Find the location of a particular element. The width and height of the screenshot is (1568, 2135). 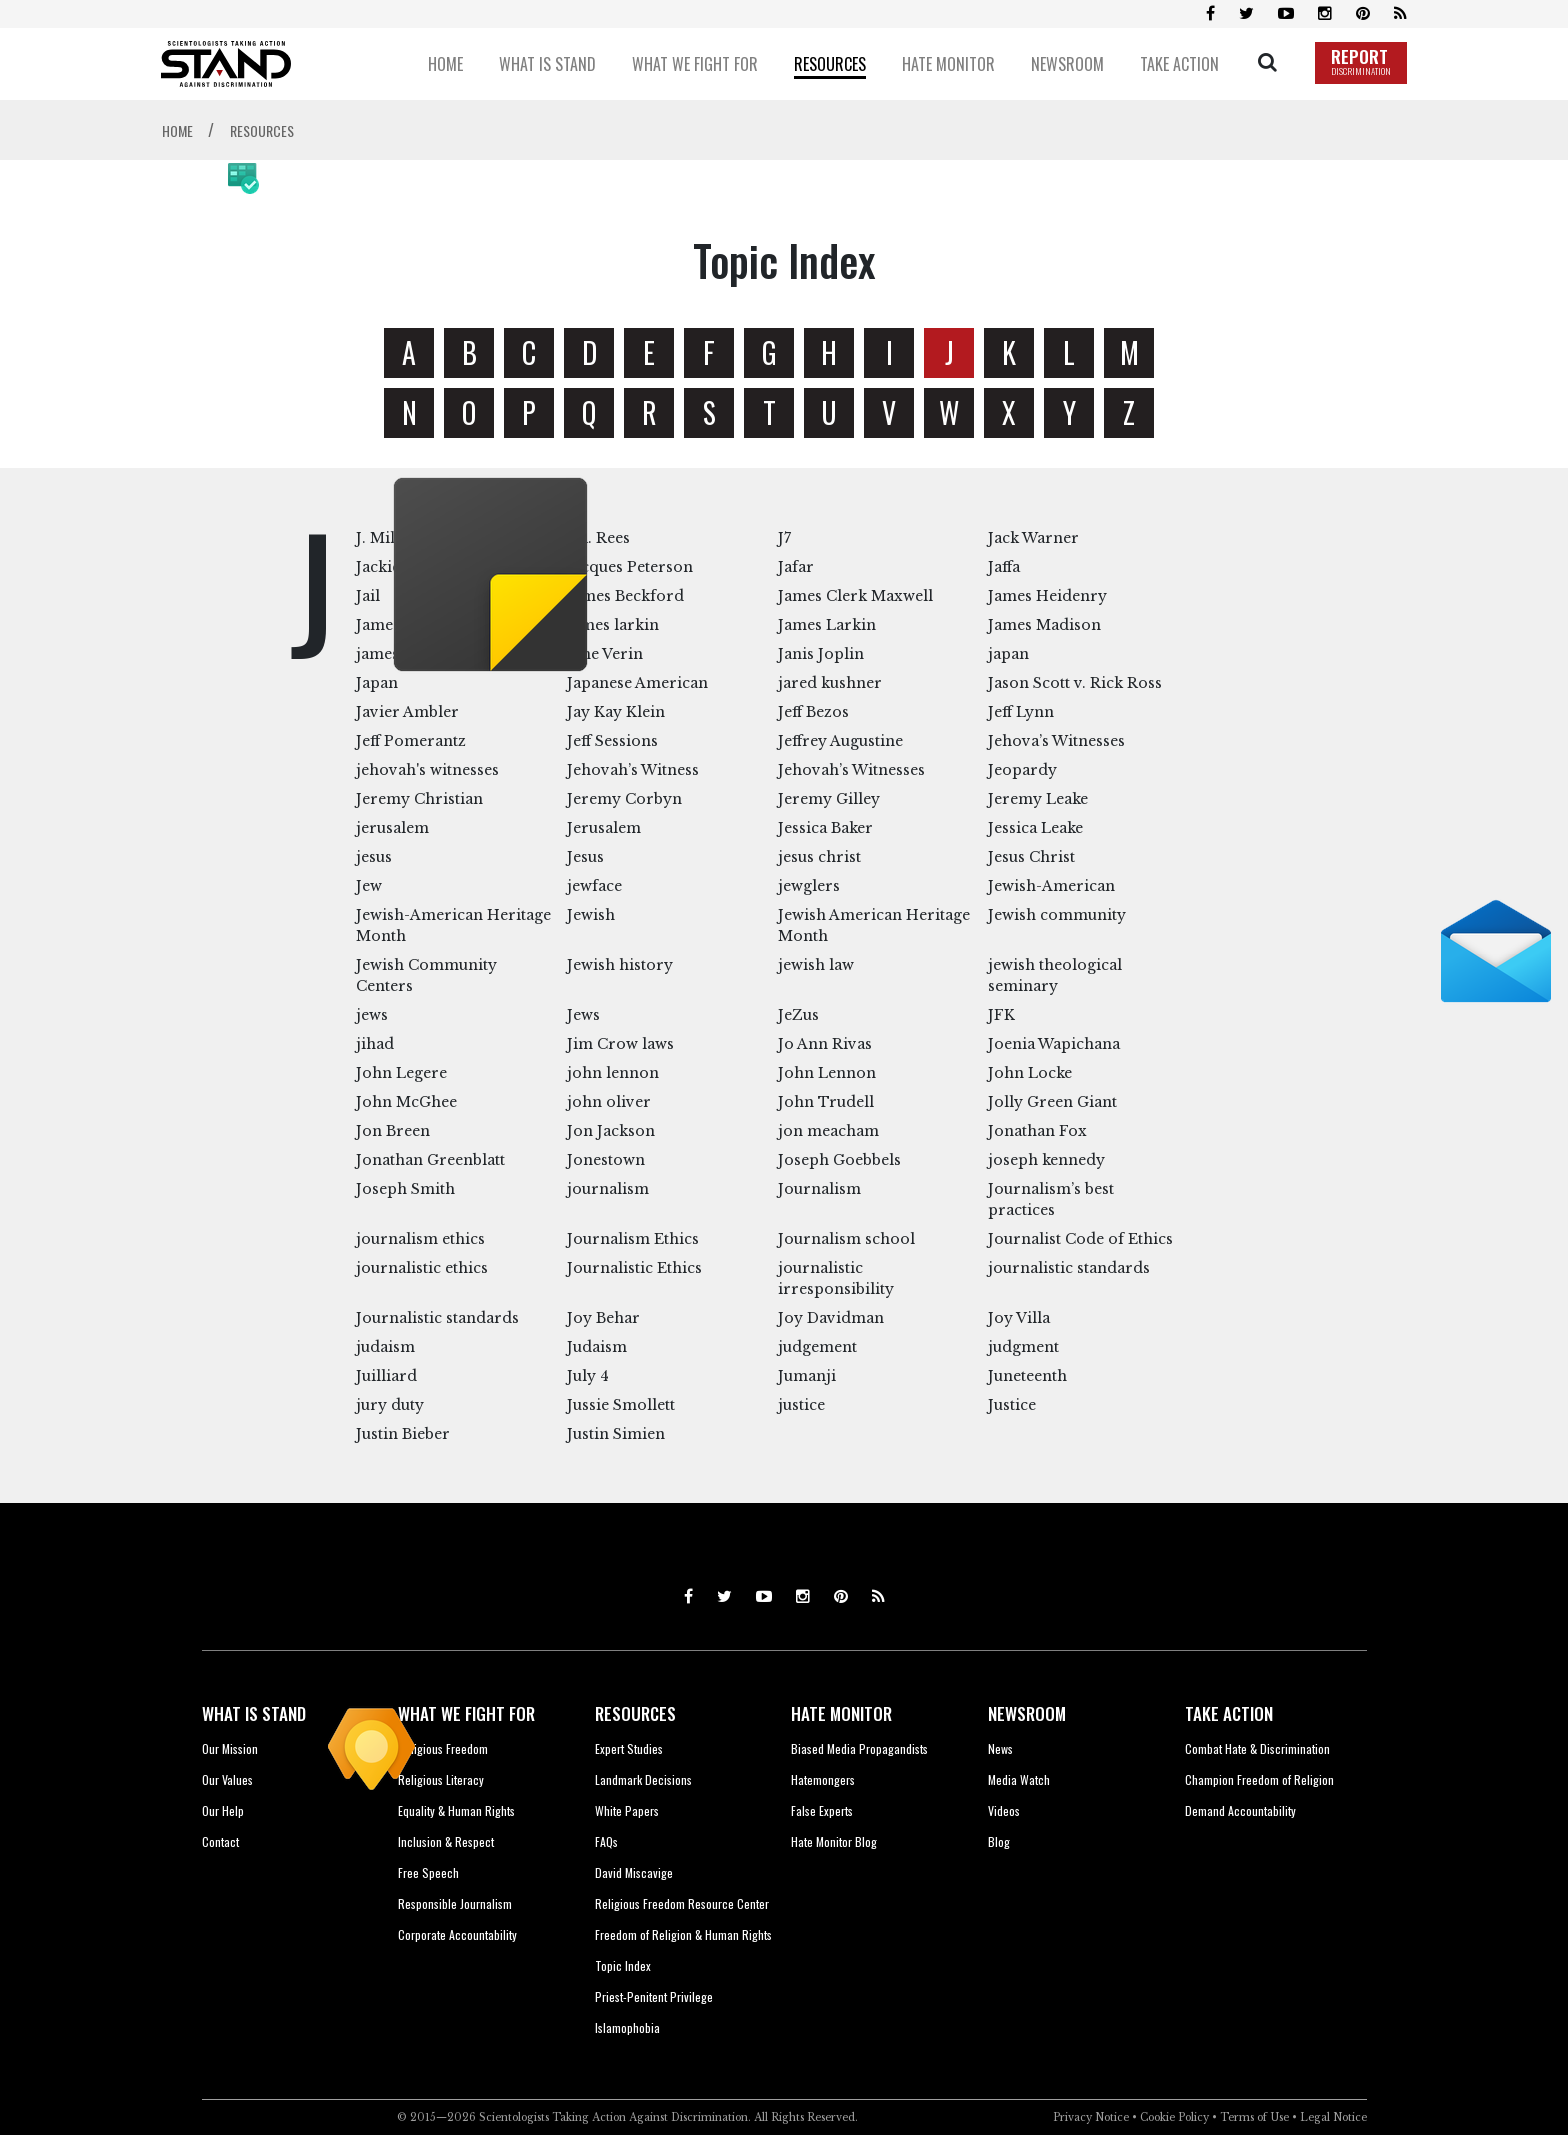

open the mail app is located at coordinates (1496, 954).